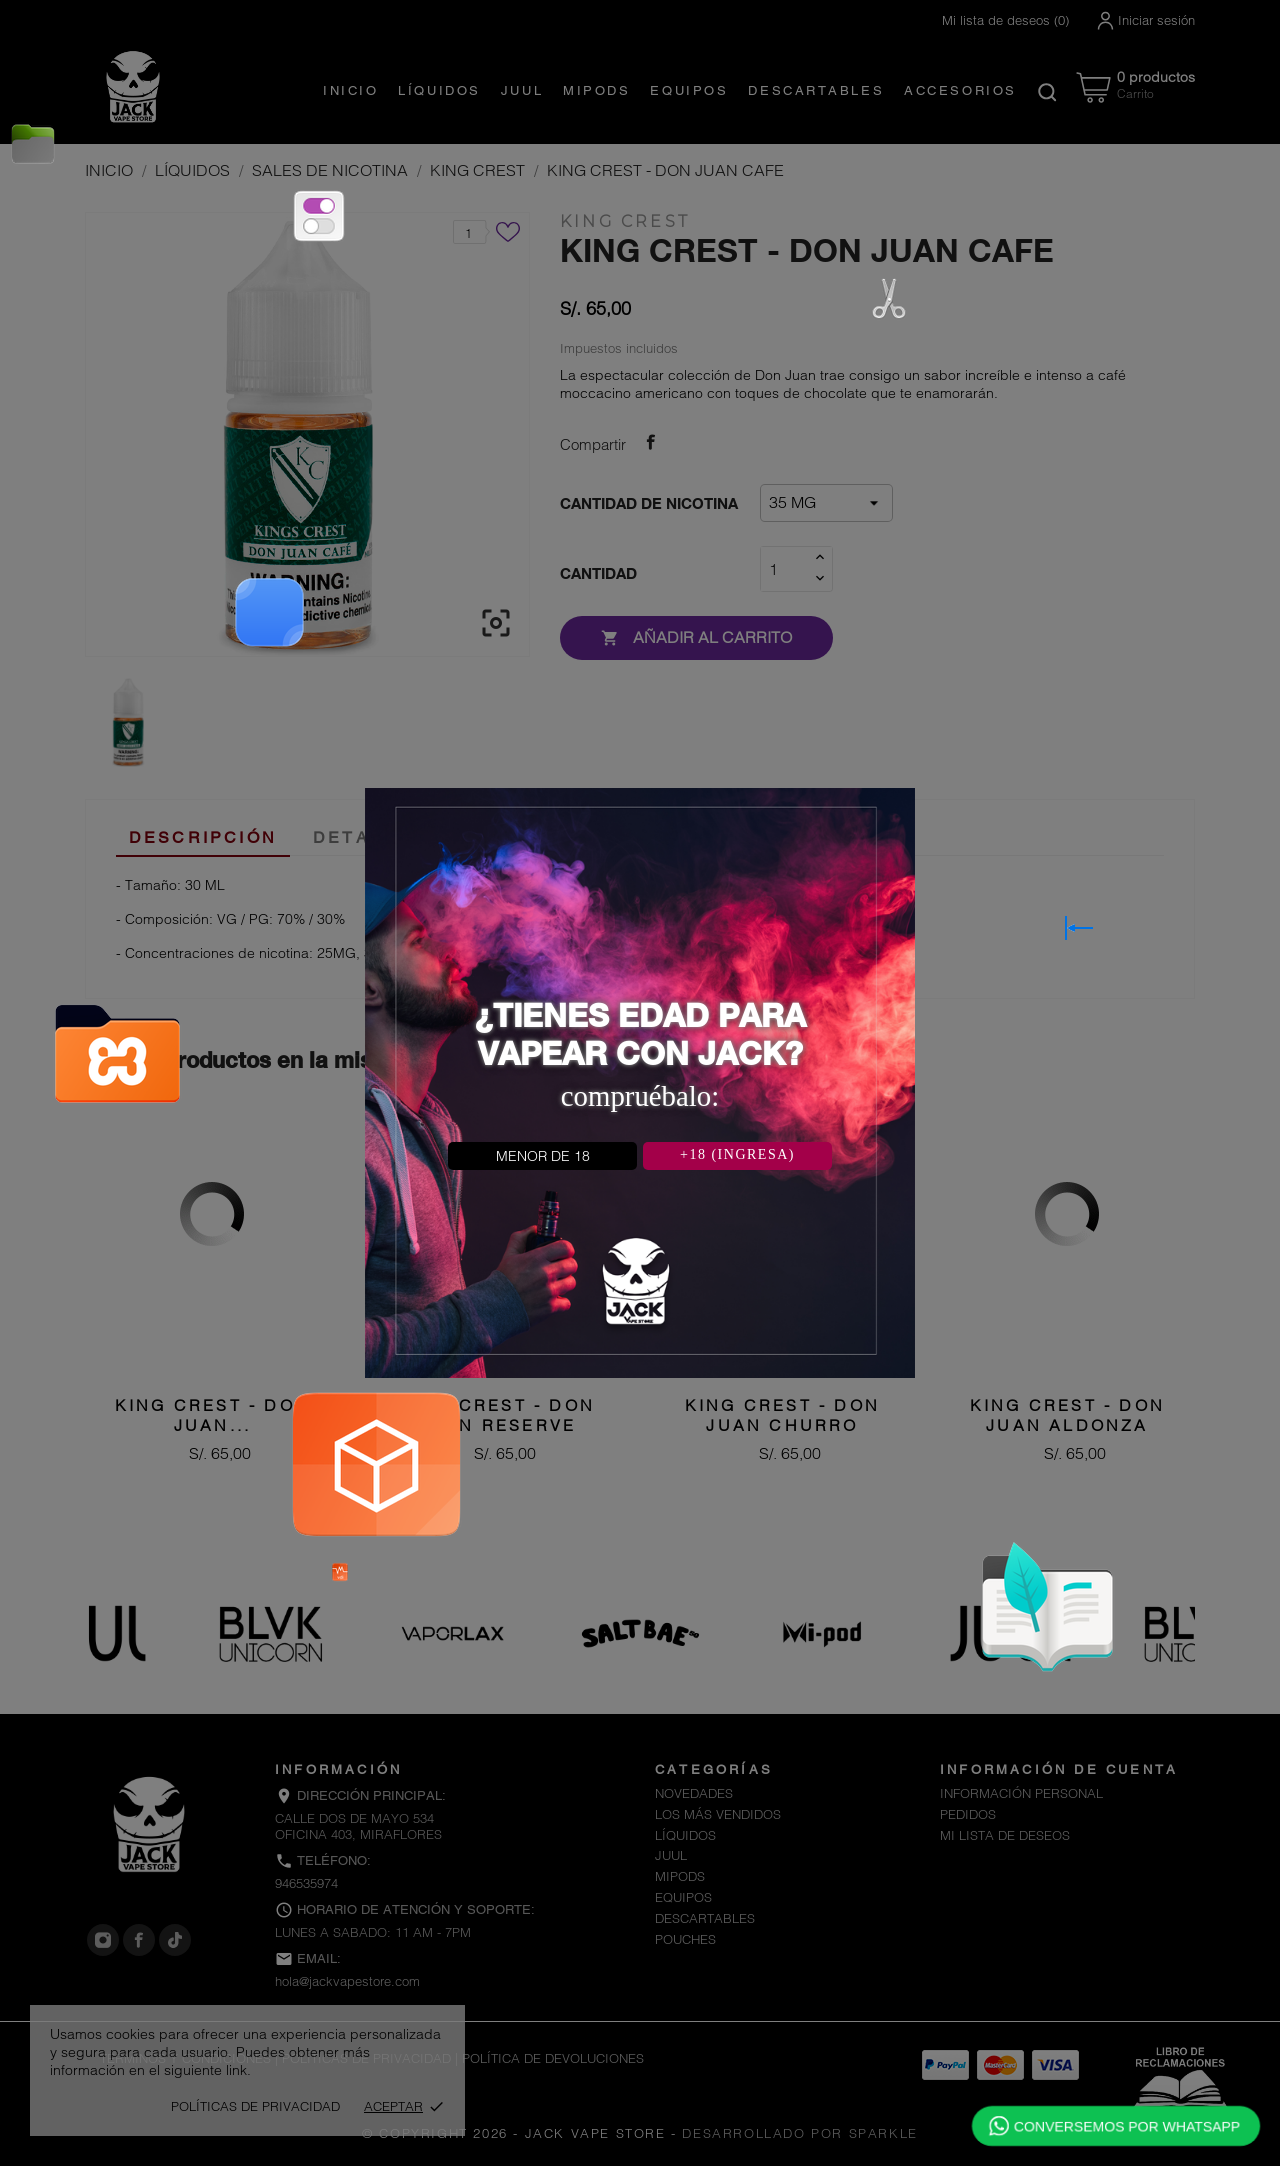  I want to click on open gnome tweaks to customize desktop settings, so click(319, 216).